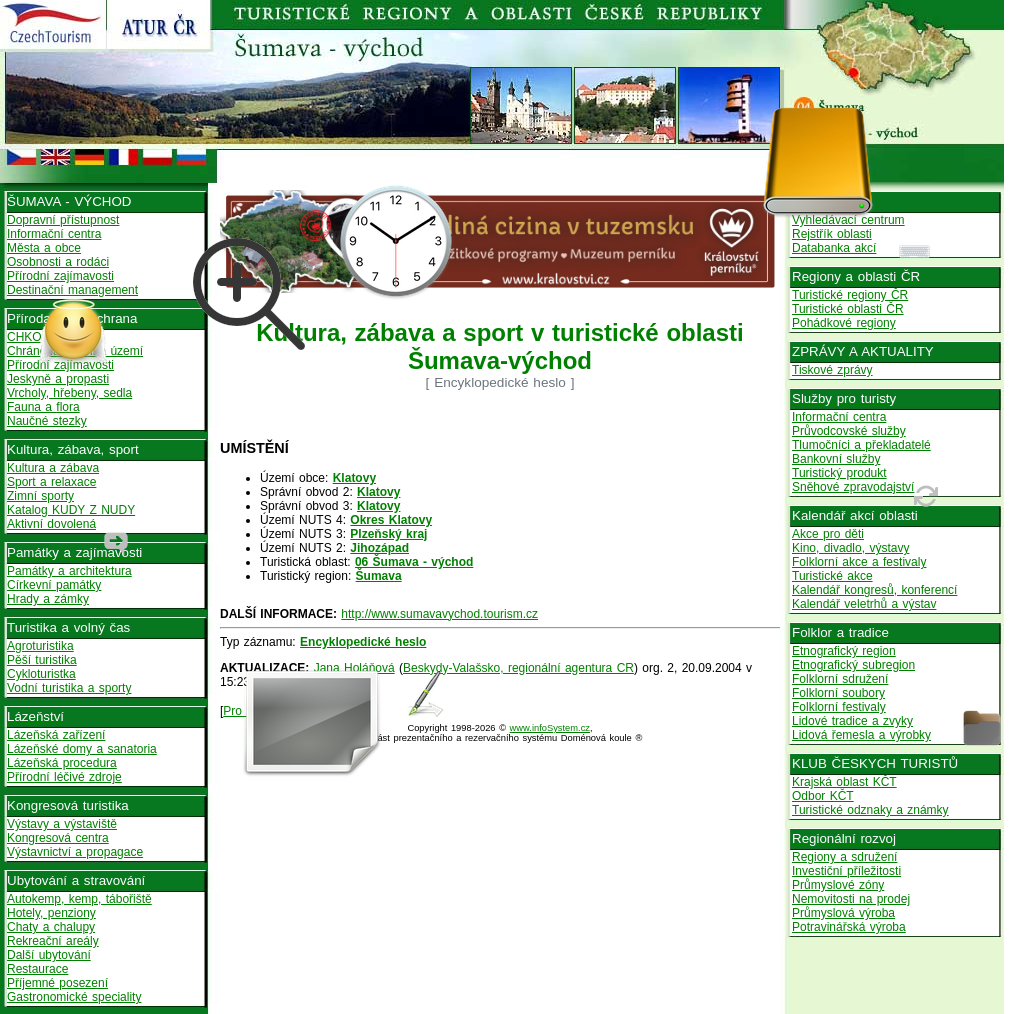 The height and width of the screenshot is (1014, 1024). I want to click on external storage drive connected, so click(818, 161).